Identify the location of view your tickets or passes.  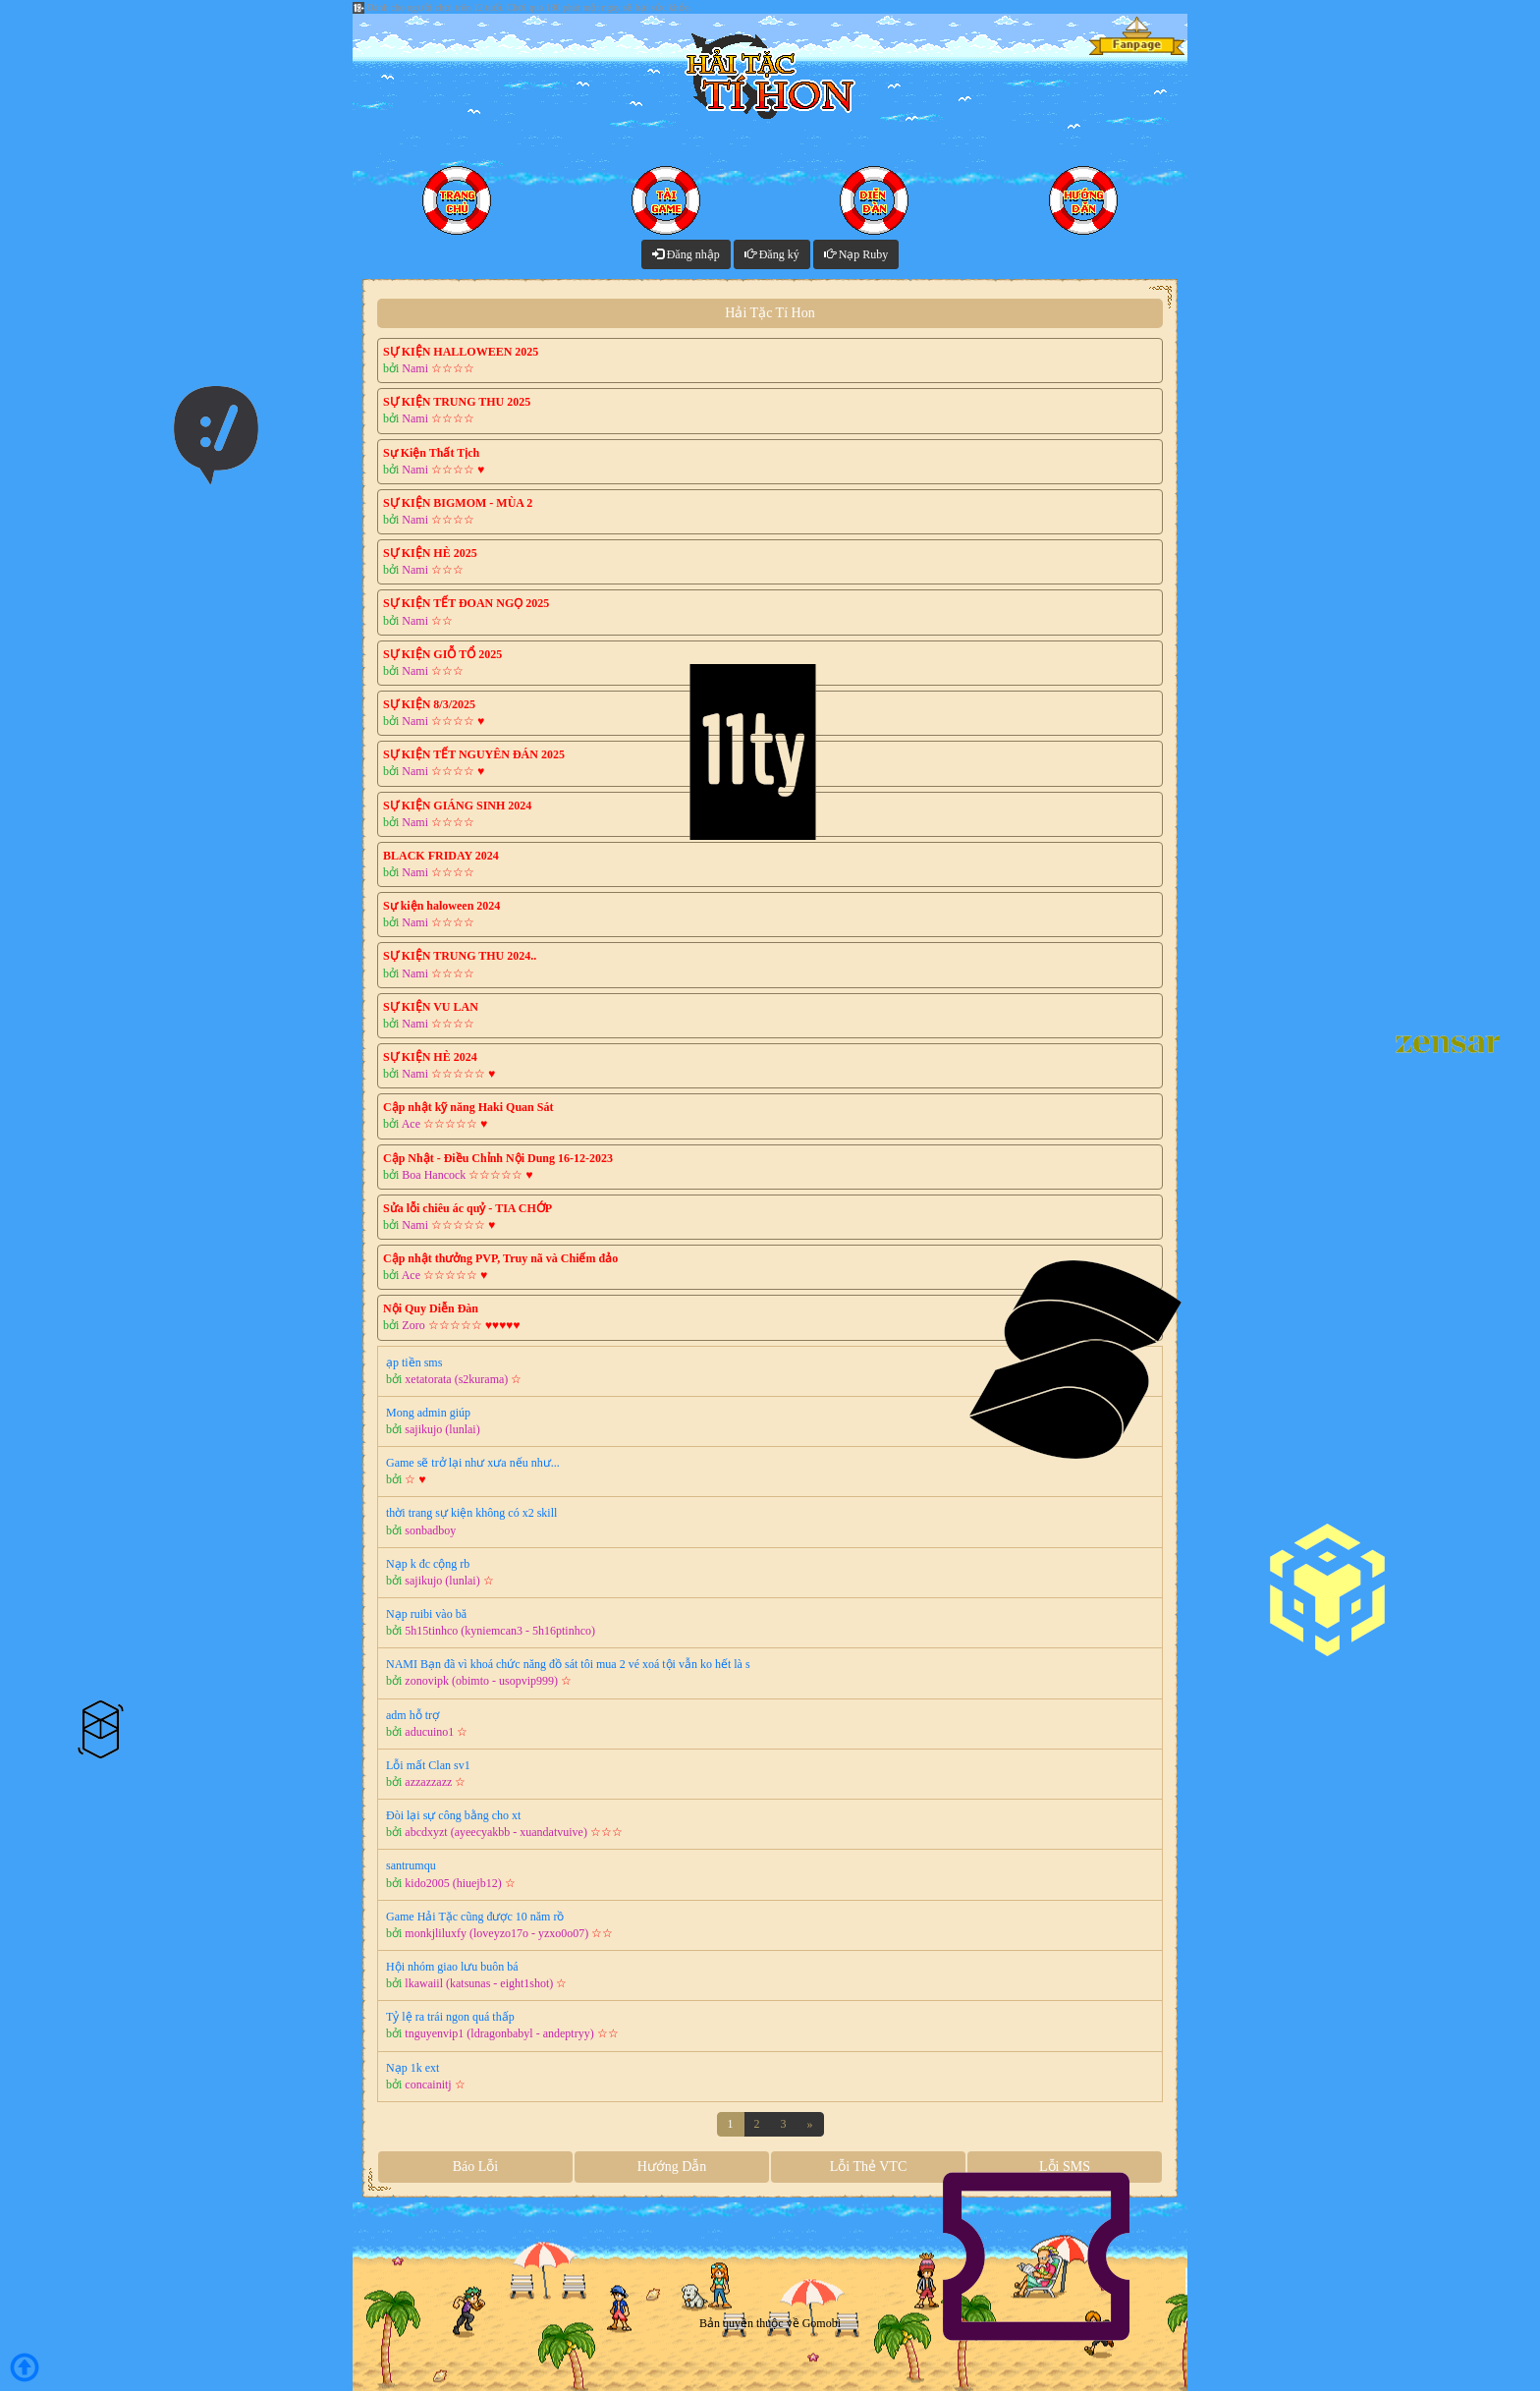
(1036, 2256).